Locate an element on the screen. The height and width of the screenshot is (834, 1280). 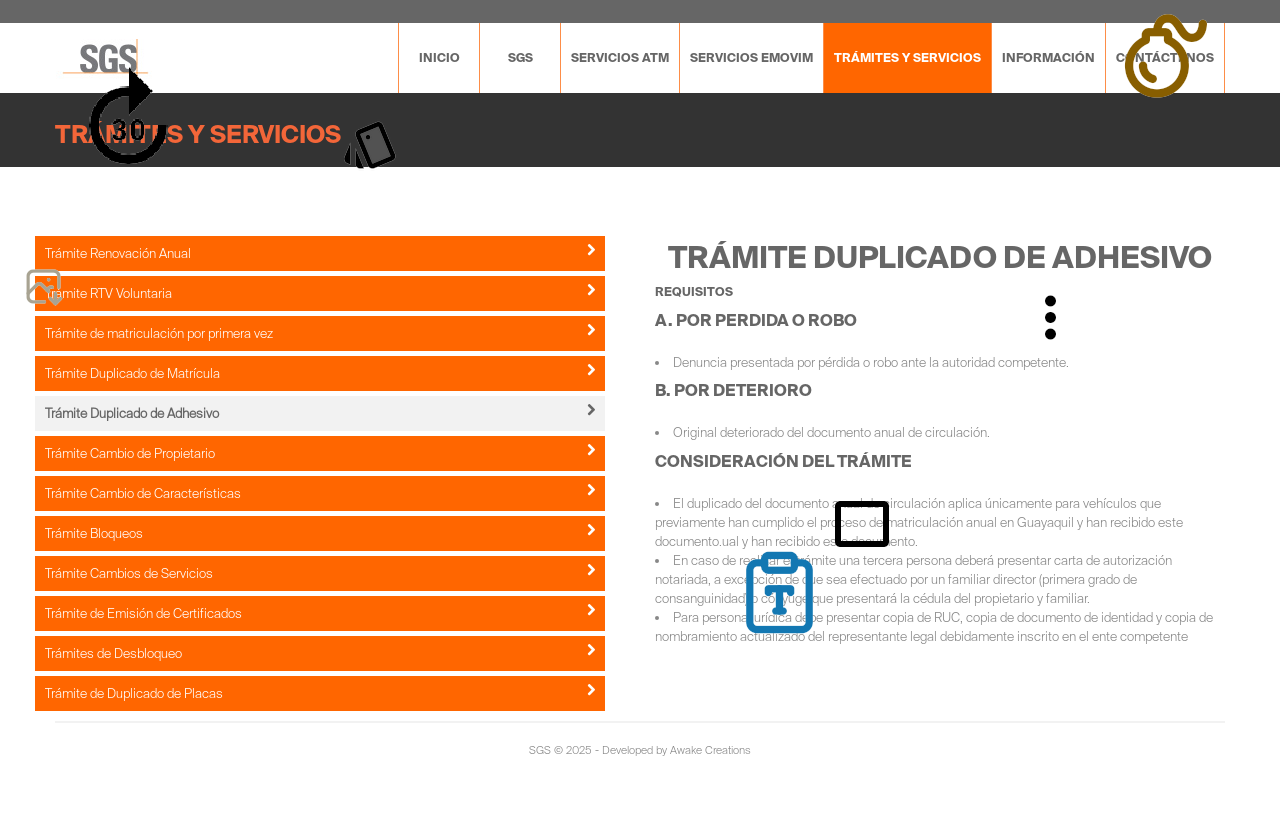
paste as plain text is located at coordinates (779, 592).